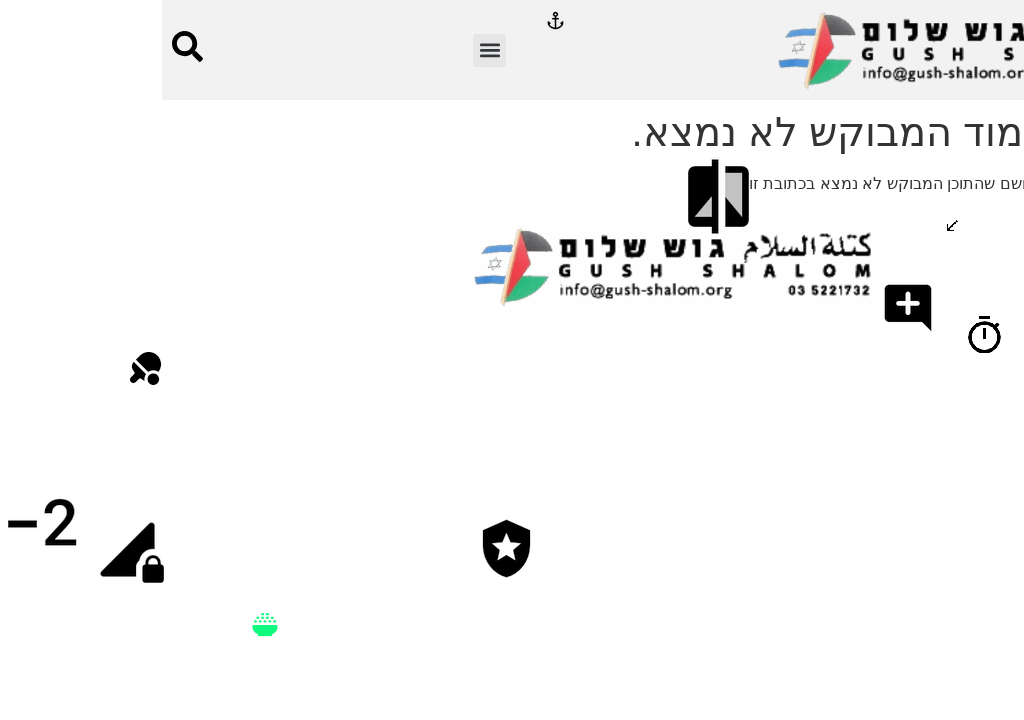 Image resolution: width=1024 pixels, height=720 pixels. I want to click on add a new comment, so click(908, 308).